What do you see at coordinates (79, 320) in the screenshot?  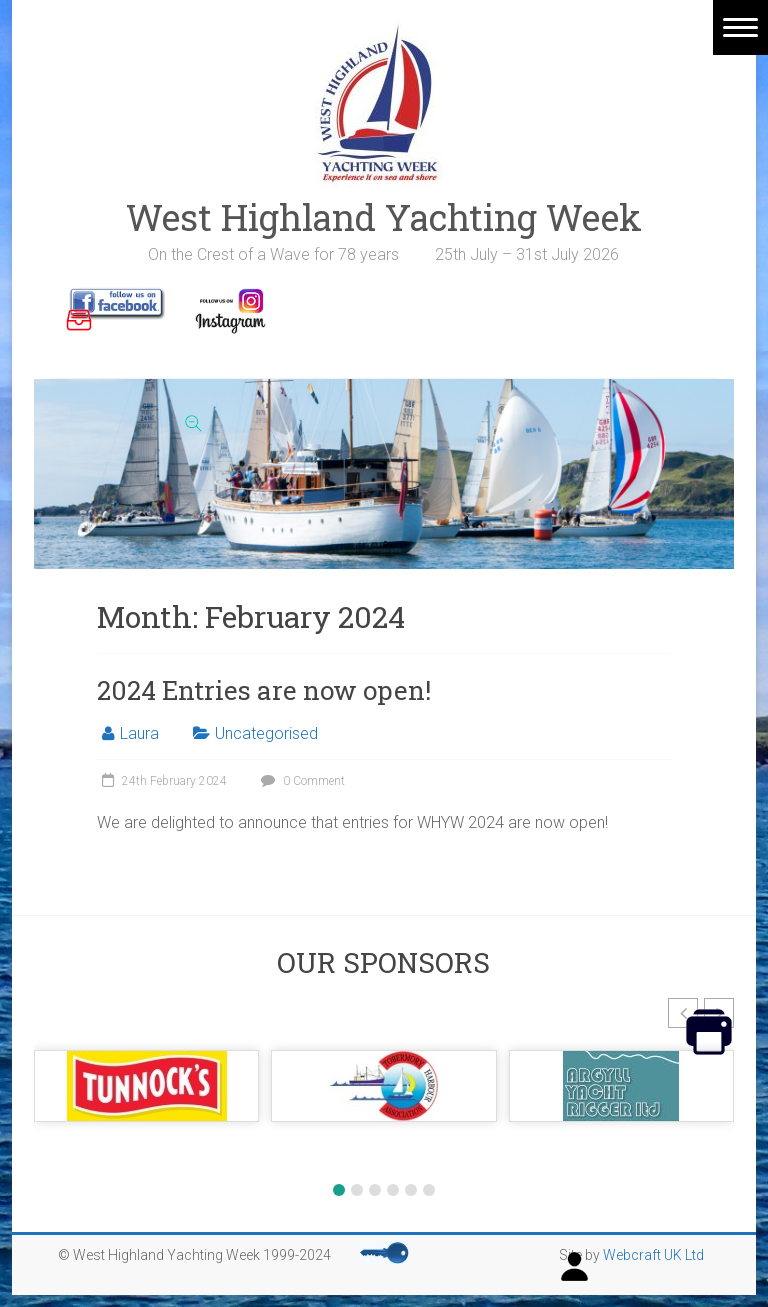 I see `view inbox or received files` at bounding box center [79, 320].